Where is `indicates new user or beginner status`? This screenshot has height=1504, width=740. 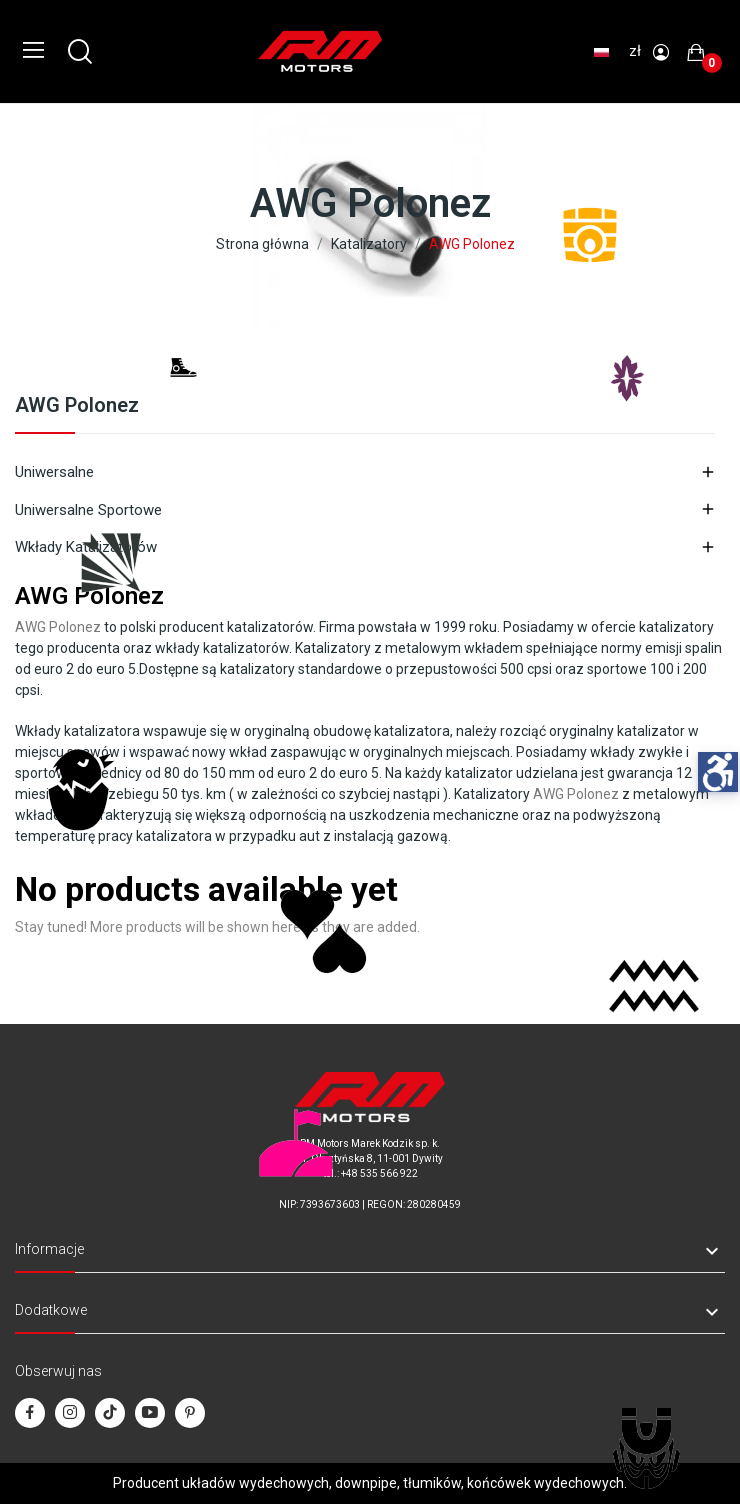 indicates new user or beginner status is located at coordinates (78, 788).